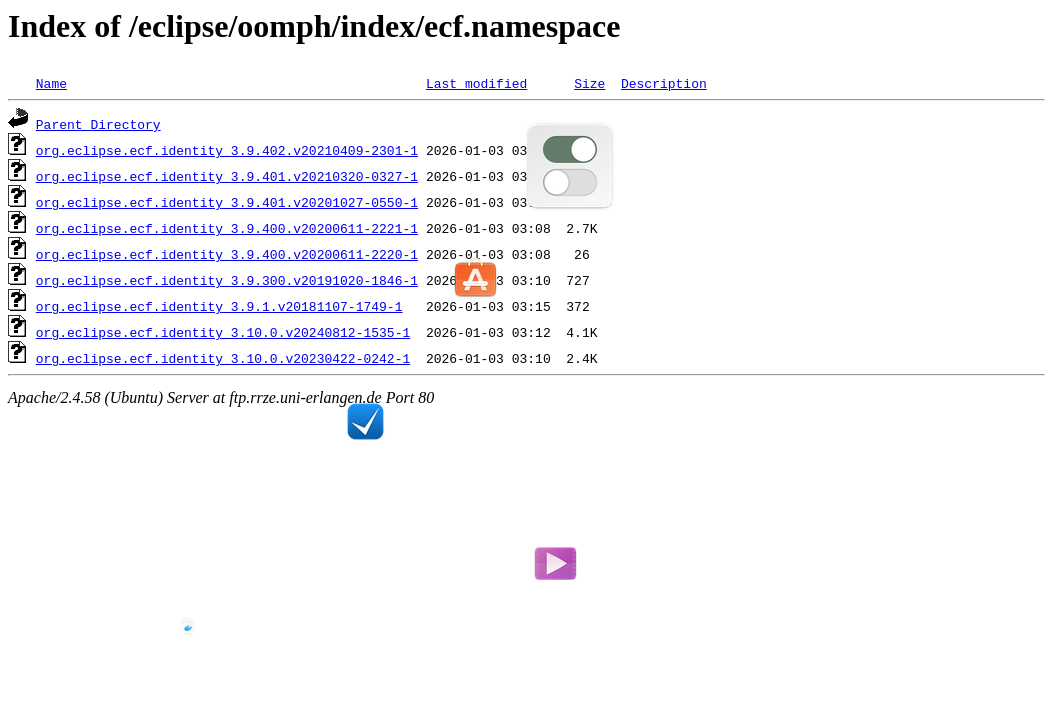 This screenshot has height=720, width=1053. Describe the element at coordinates (570, 166) in the screenshot. I see `open gnome tweaks application` at that location.